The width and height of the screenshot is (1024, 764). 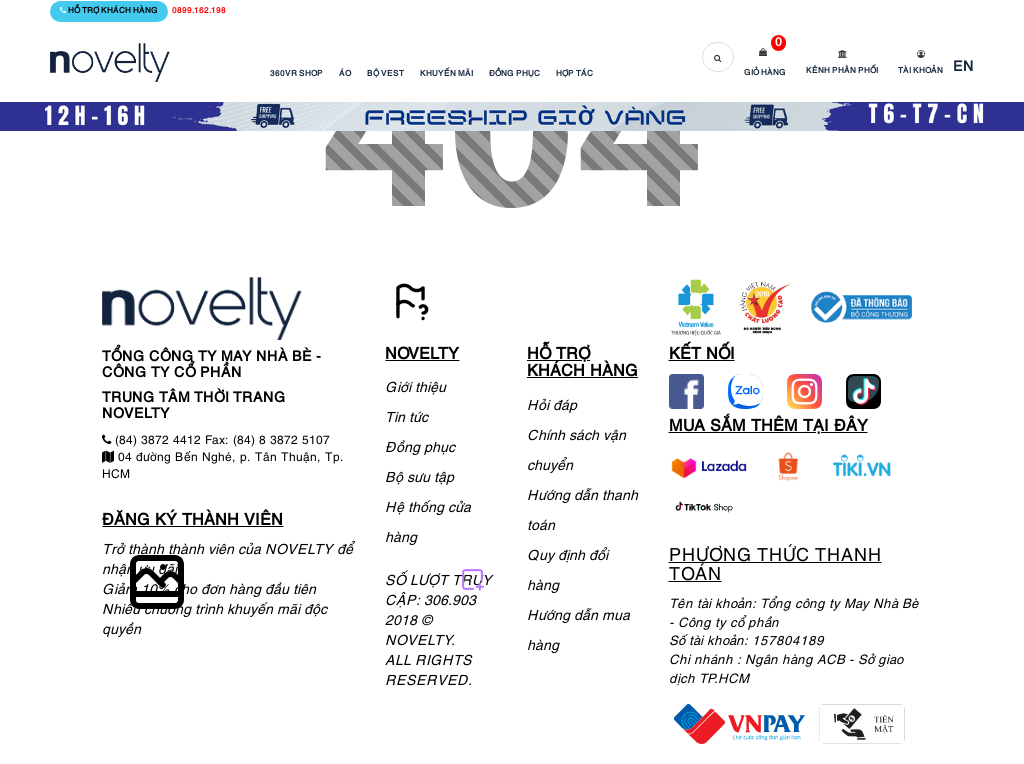 I want to click on add a new item or element, so click(x=472, y=579).